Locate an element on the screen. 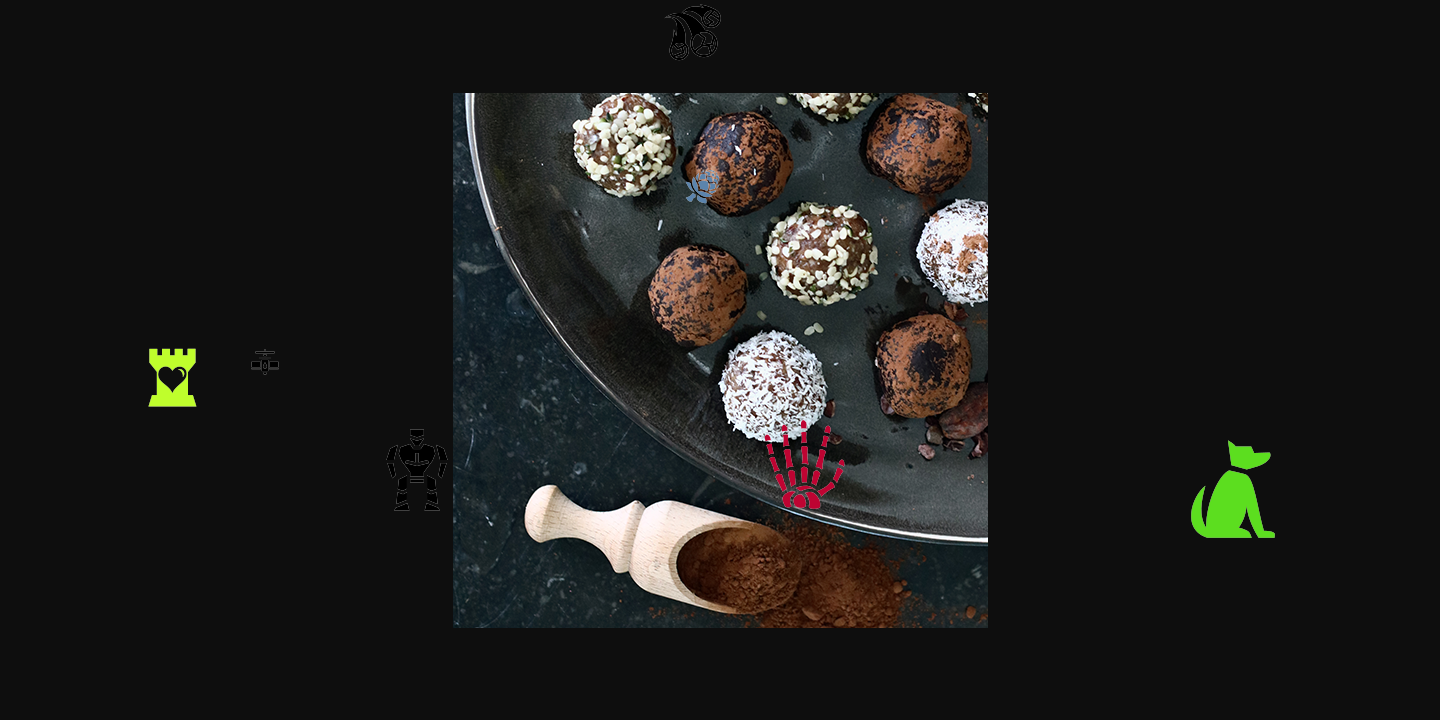 The height and width of the screenshot is (720, 1440). access your favorite or saved fortress in a game is located at coordinates (172, 377).